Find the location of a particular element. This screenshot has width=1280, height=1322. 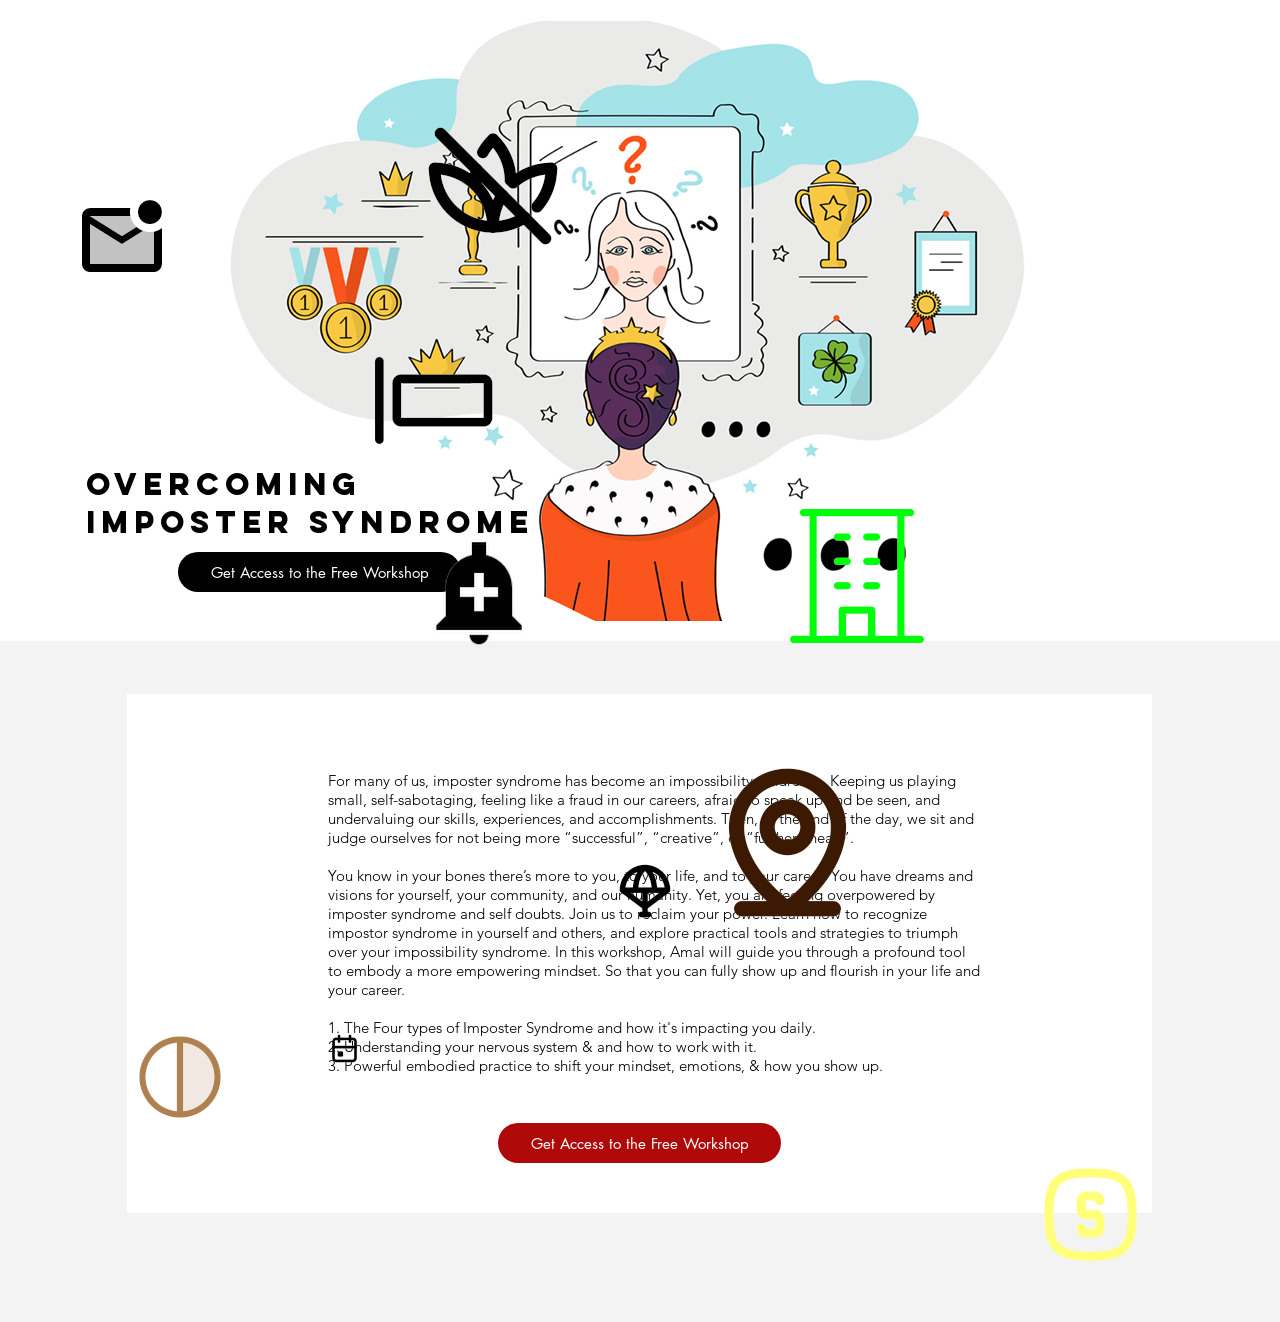

indicates a shortcut or saved item is located at coordinates (1090, 1214).